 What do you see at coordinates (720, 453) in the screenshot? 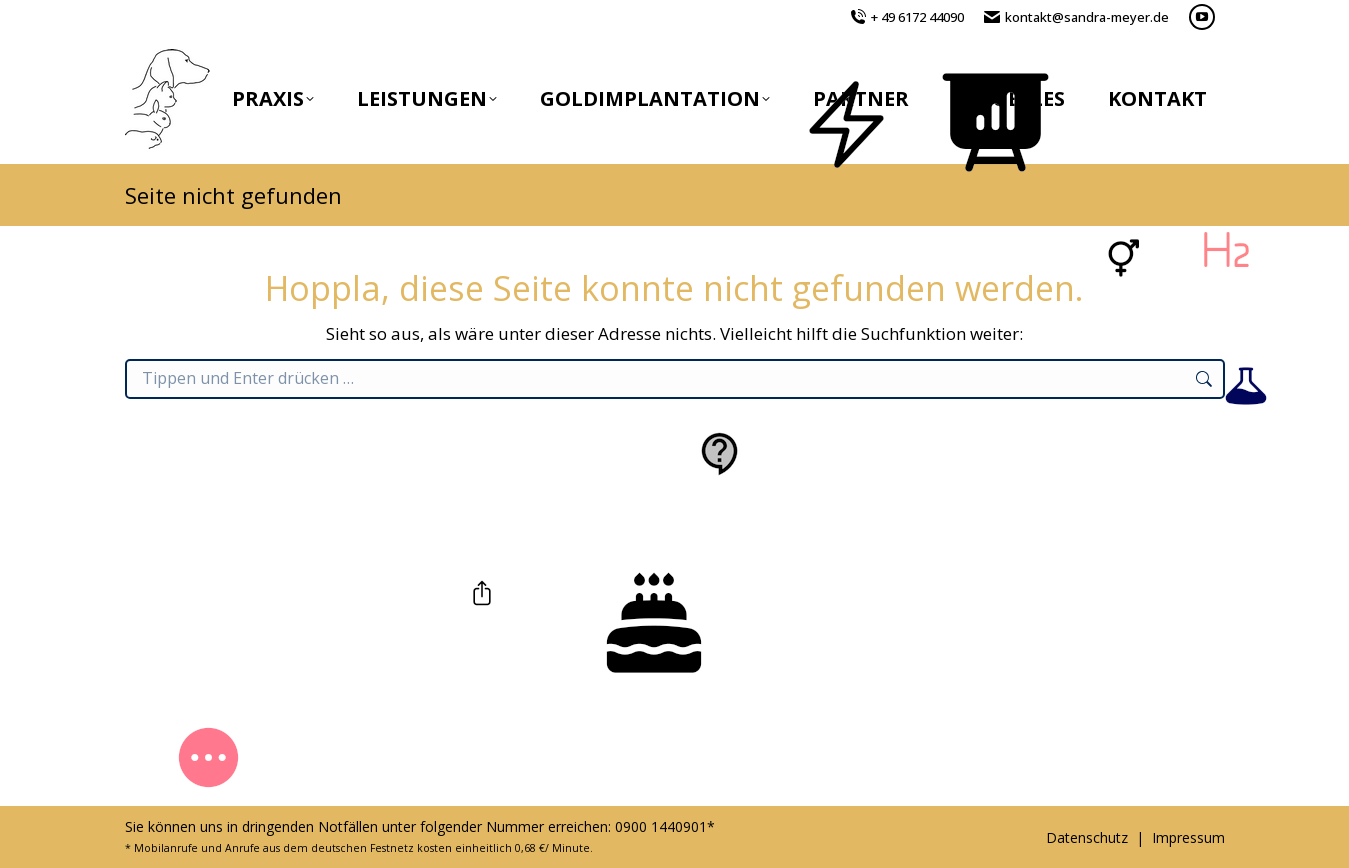
I see `contact customer support` at bounding box center [720, 453].